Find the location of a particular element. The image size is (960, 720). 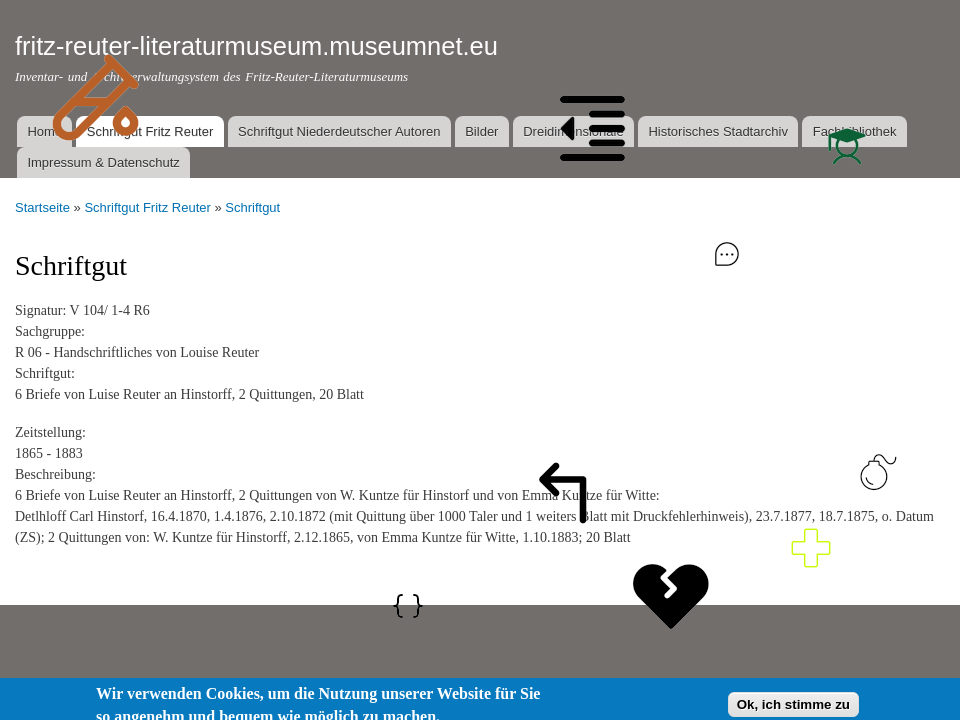

access first aid or medical help information is located at coordinates (811, 548).